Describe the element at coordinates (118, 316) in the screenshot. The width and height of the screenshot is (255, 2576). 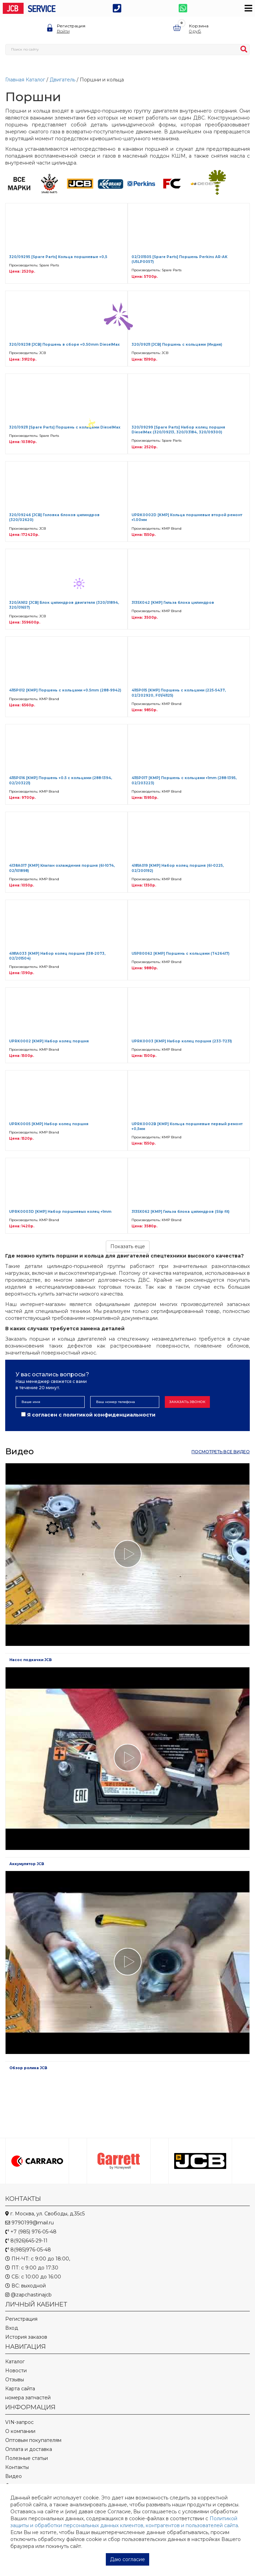
I see `indicates a fracture or bone injury in a health app` at that location.